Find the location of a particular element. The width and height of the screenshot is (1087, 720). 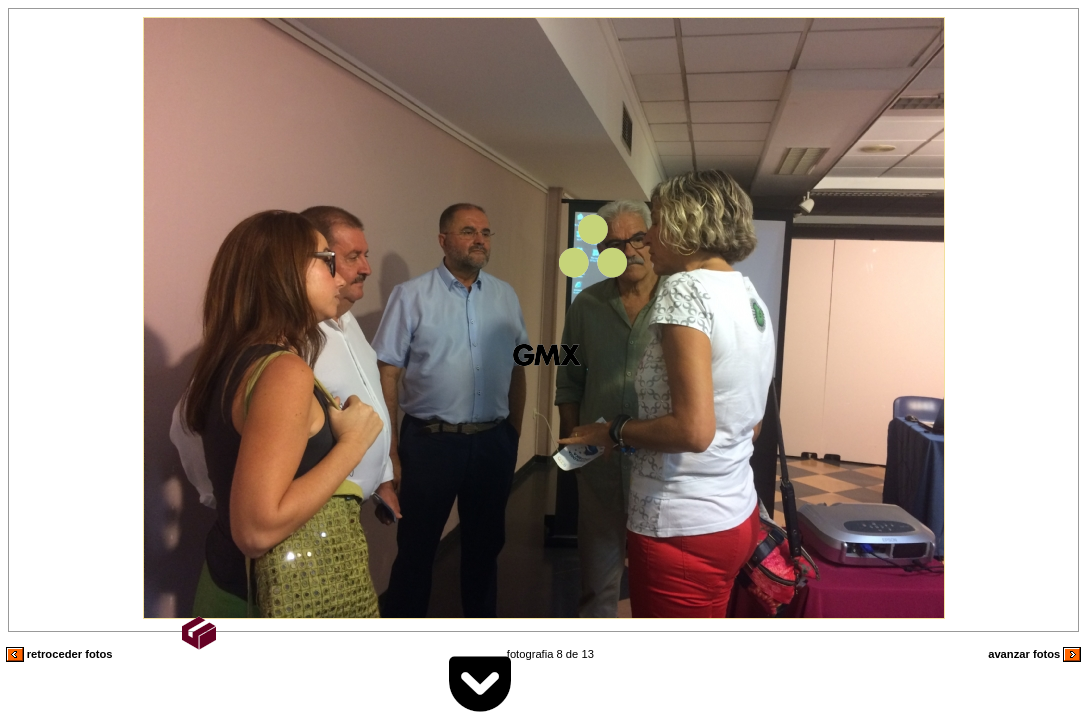

open asana project management app is located at coordinates (593, 246).